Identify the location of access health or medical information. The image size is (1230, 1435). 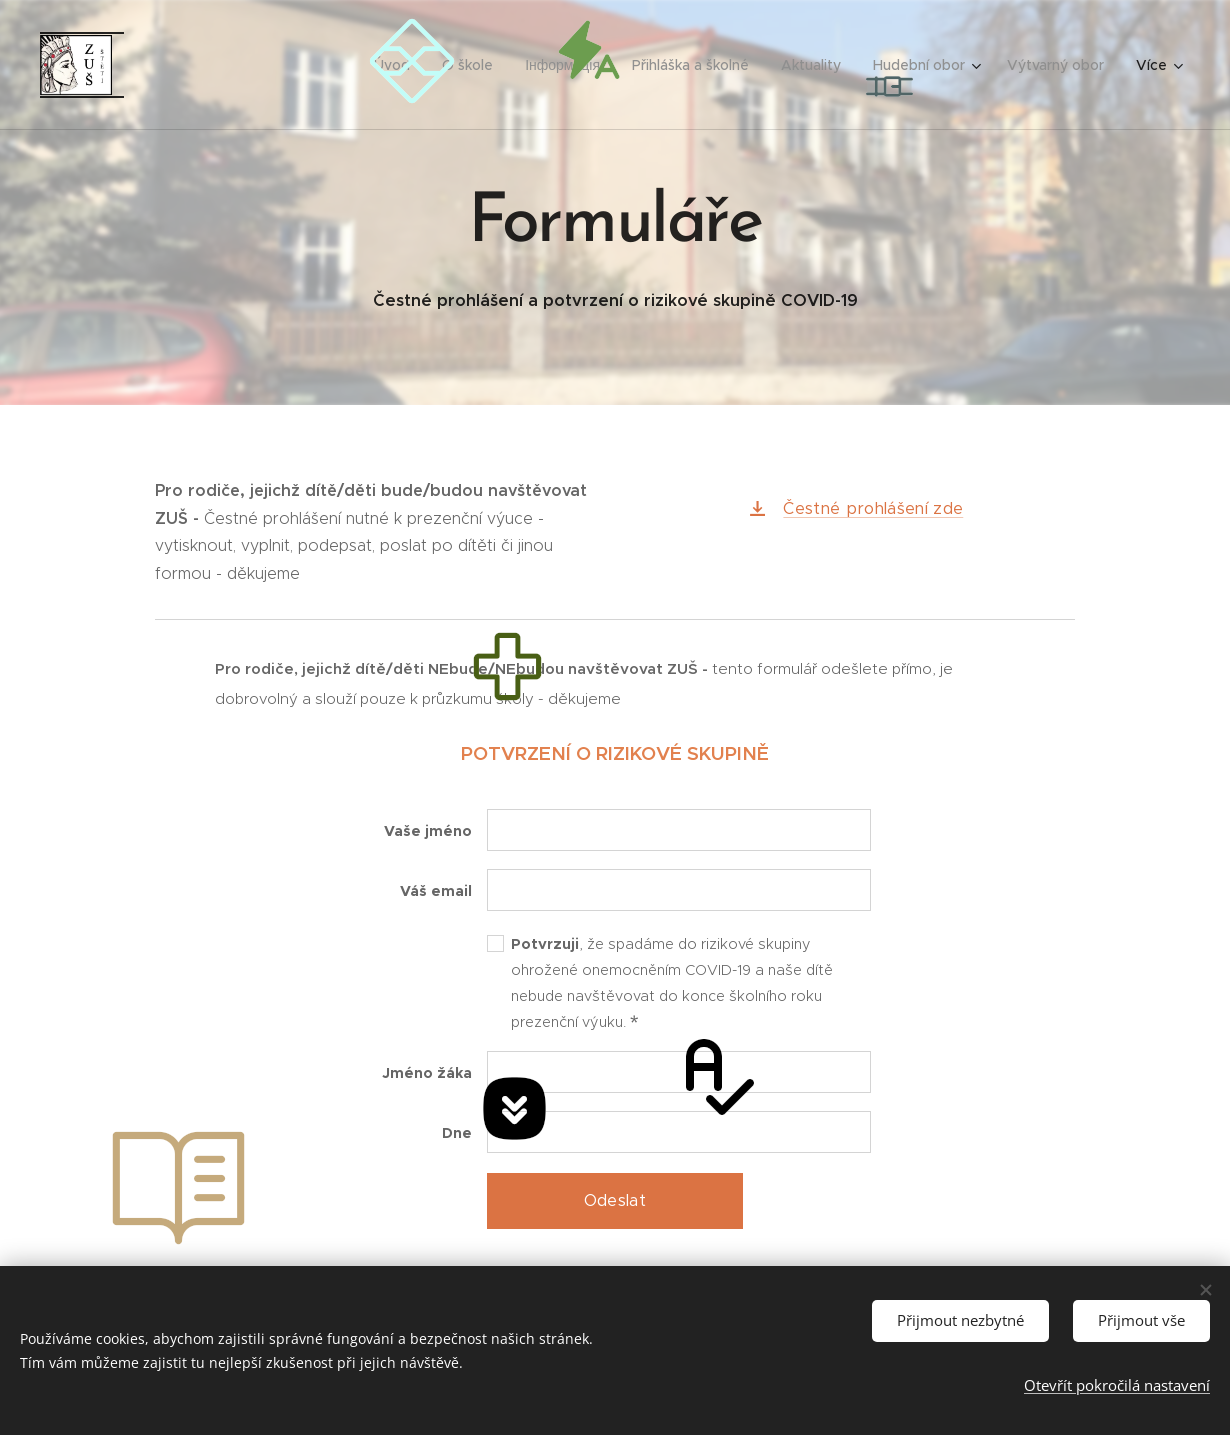
(507, 666).